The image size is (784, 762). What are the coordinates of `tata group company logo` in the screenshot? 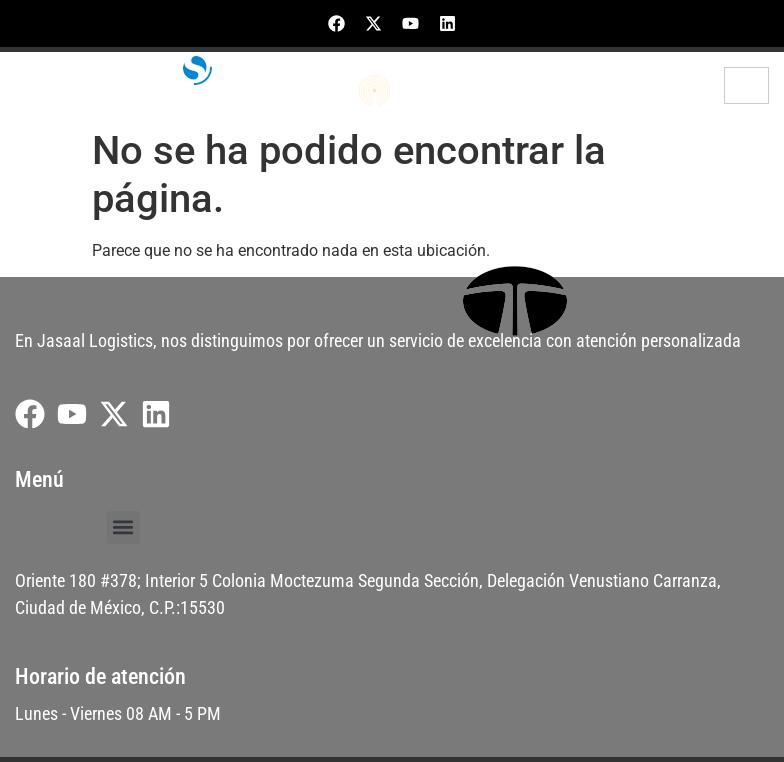 It's located at (515, 301).